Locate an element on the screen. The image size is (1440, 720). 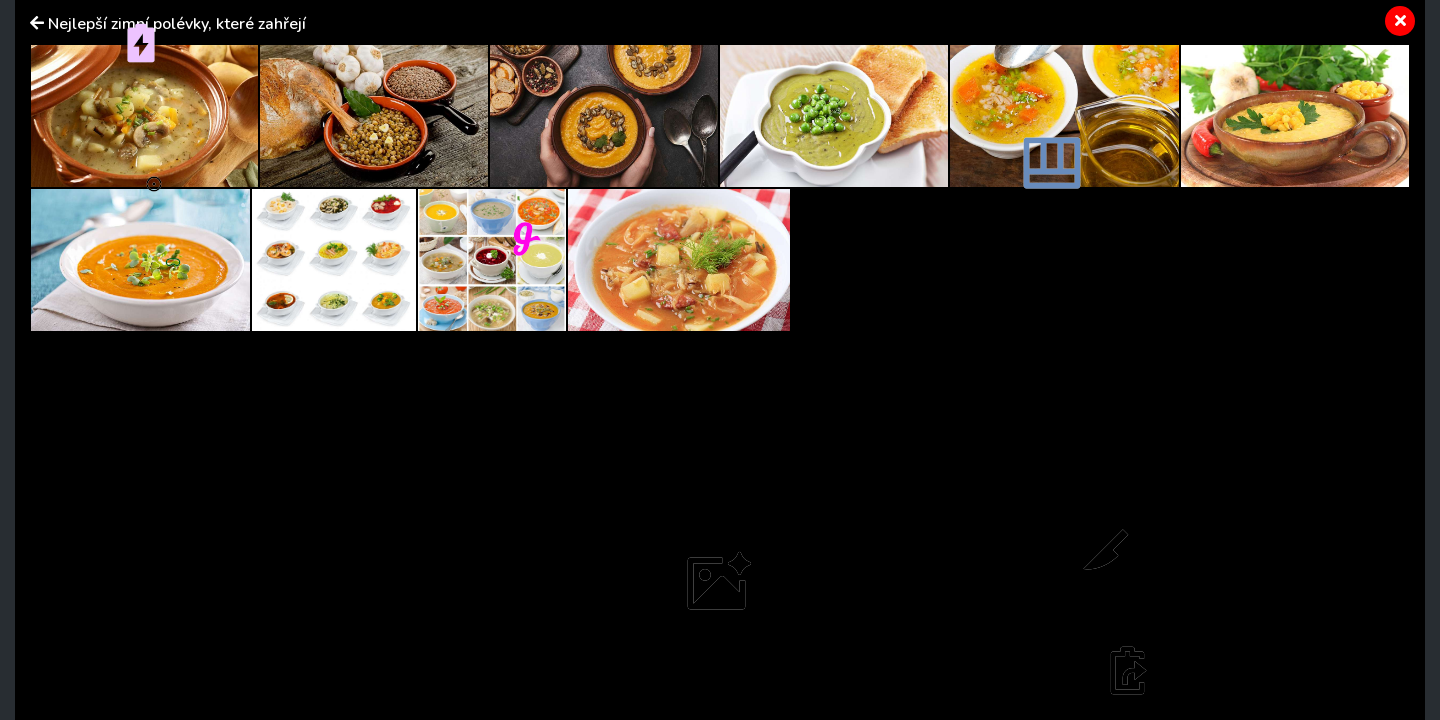
gradienter app logo is located at coordinates (154, 184).